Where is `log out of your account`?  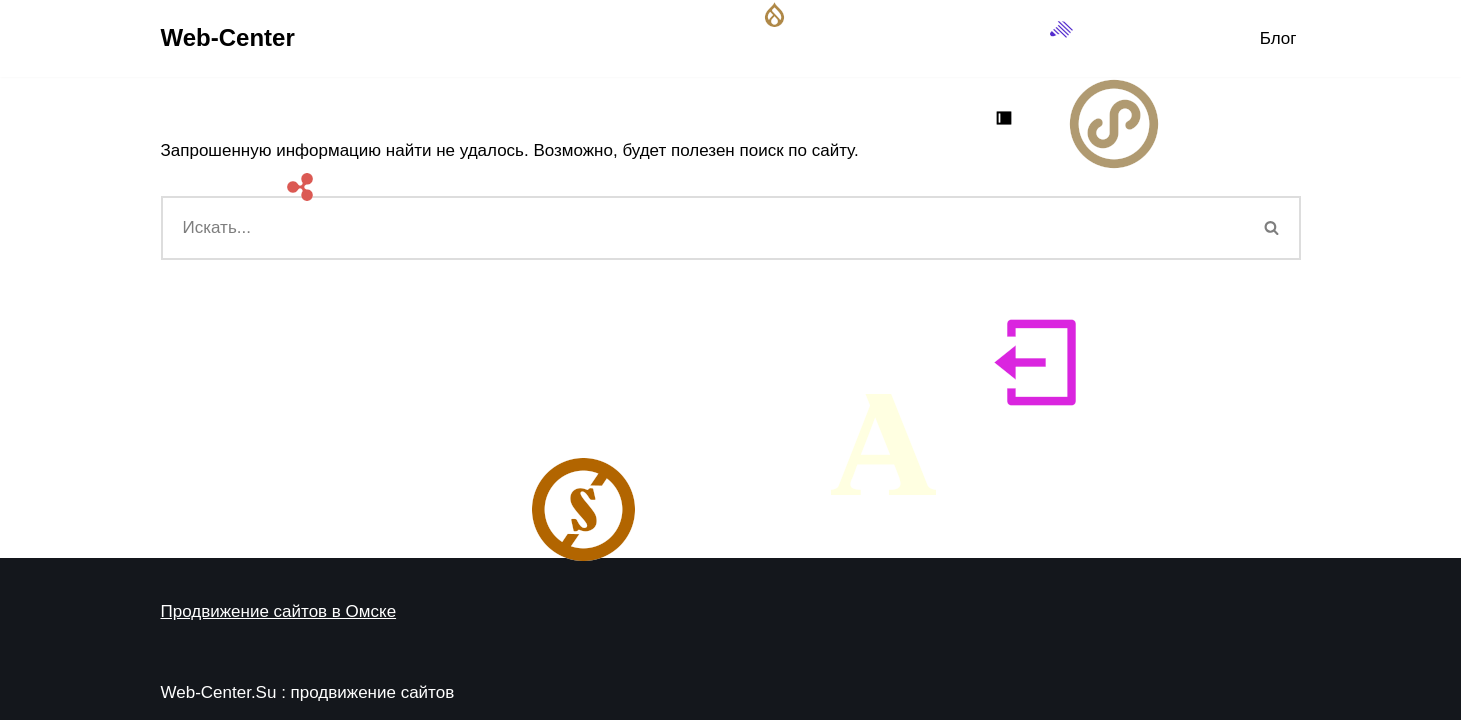 log out of your account is located at coordinates (1041, 362).